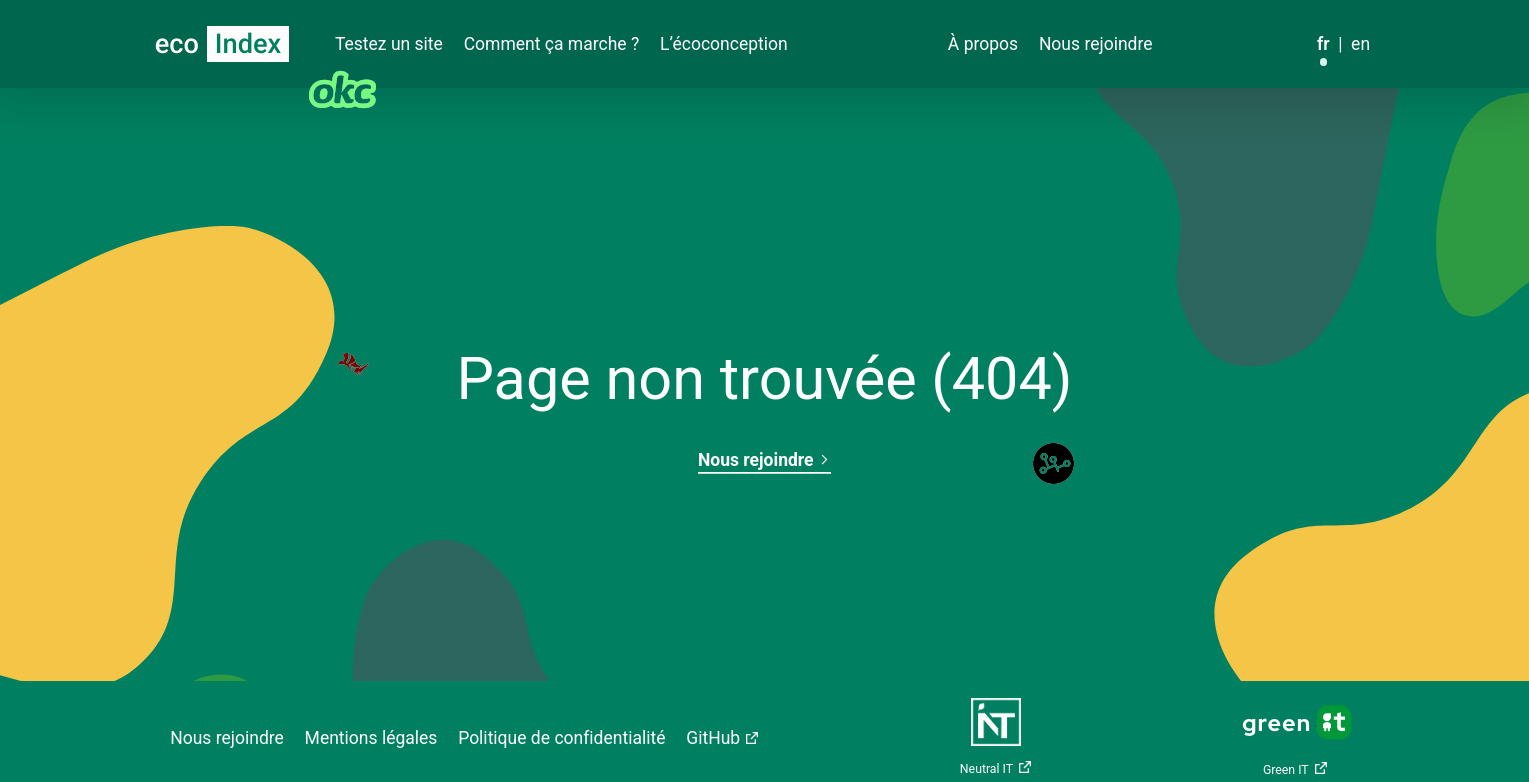  What do you see at coordinates (342, 89) in the screenshot?
I see `open the OkCupid dating app` at bounding box center [342, 89].